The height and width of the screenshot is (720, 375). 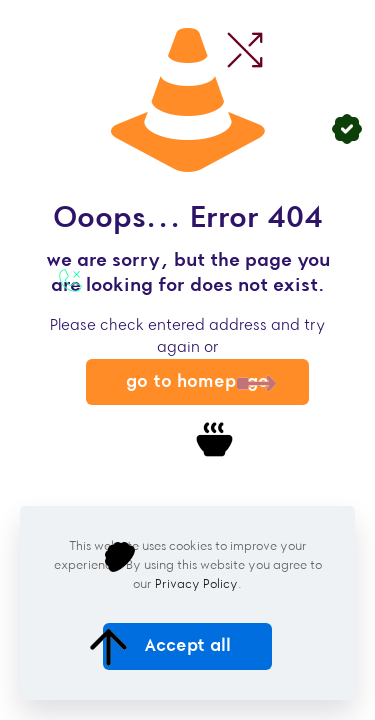 What do you see at coordinates (245, 50) in the screenshot?
I see `shuffle playback order` at bounding box center [245, 50].